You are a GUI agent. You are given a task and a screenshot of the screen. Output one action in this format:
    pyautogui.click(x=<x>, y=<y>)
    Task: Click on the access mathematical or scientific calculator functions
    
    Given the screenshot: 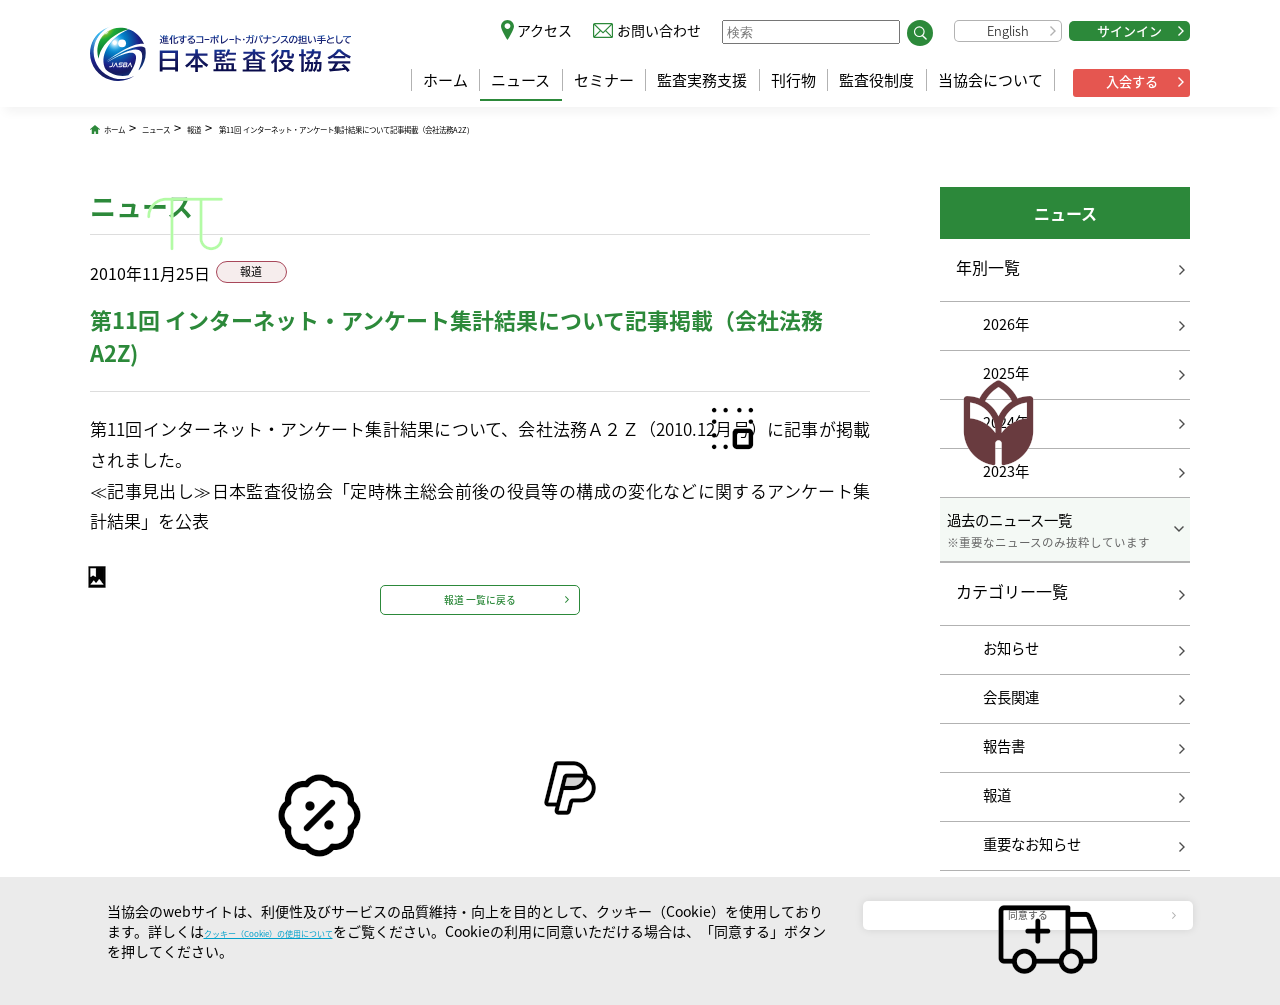 What is the action you would take?
    pyautogui.click(x=186, y=222)
    